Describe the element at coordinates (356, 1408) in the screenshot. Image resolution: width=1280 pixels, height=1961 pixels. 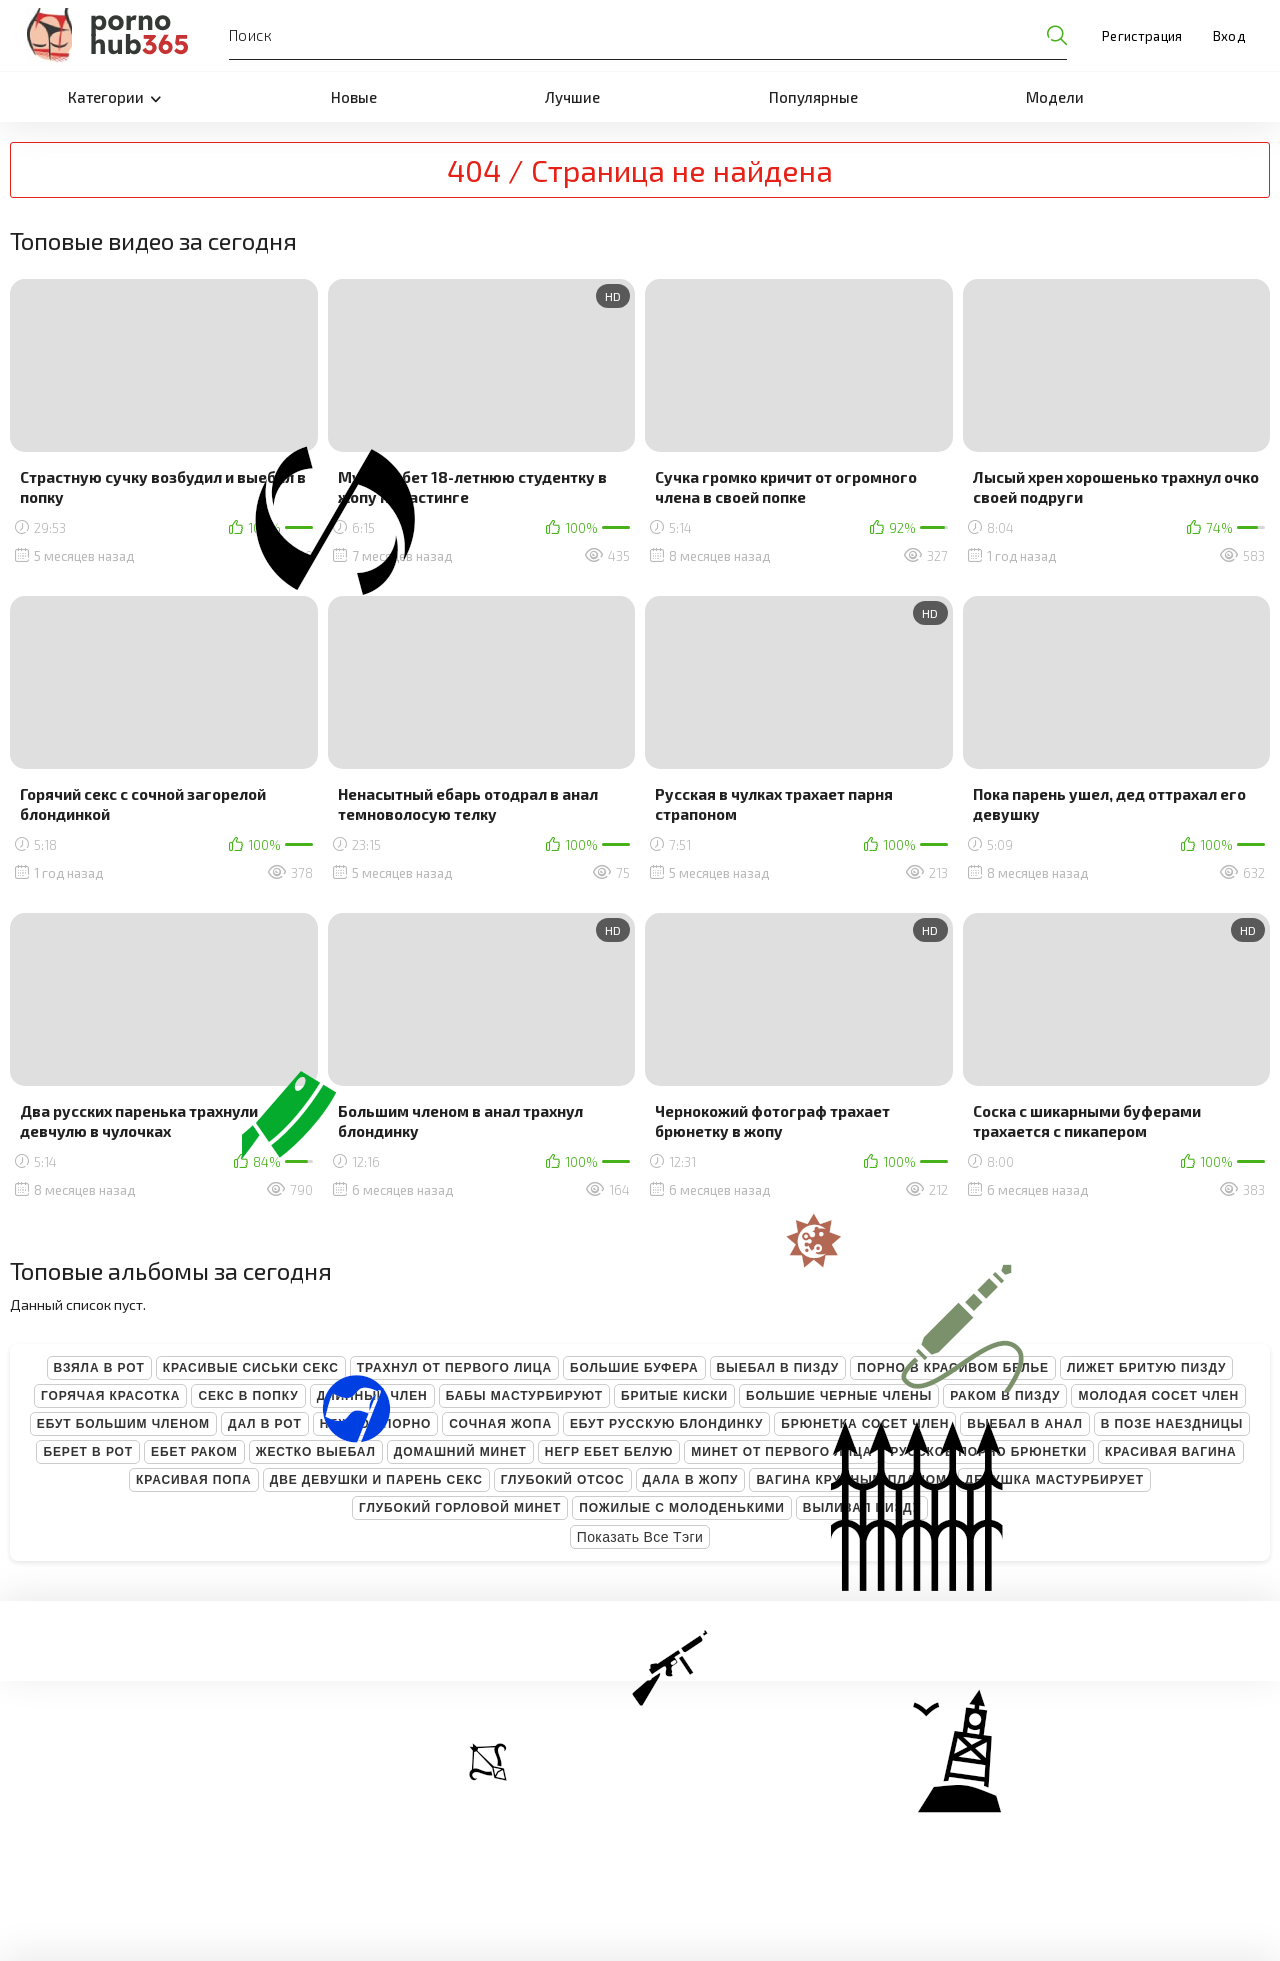
I see `flag or report content` at that location.